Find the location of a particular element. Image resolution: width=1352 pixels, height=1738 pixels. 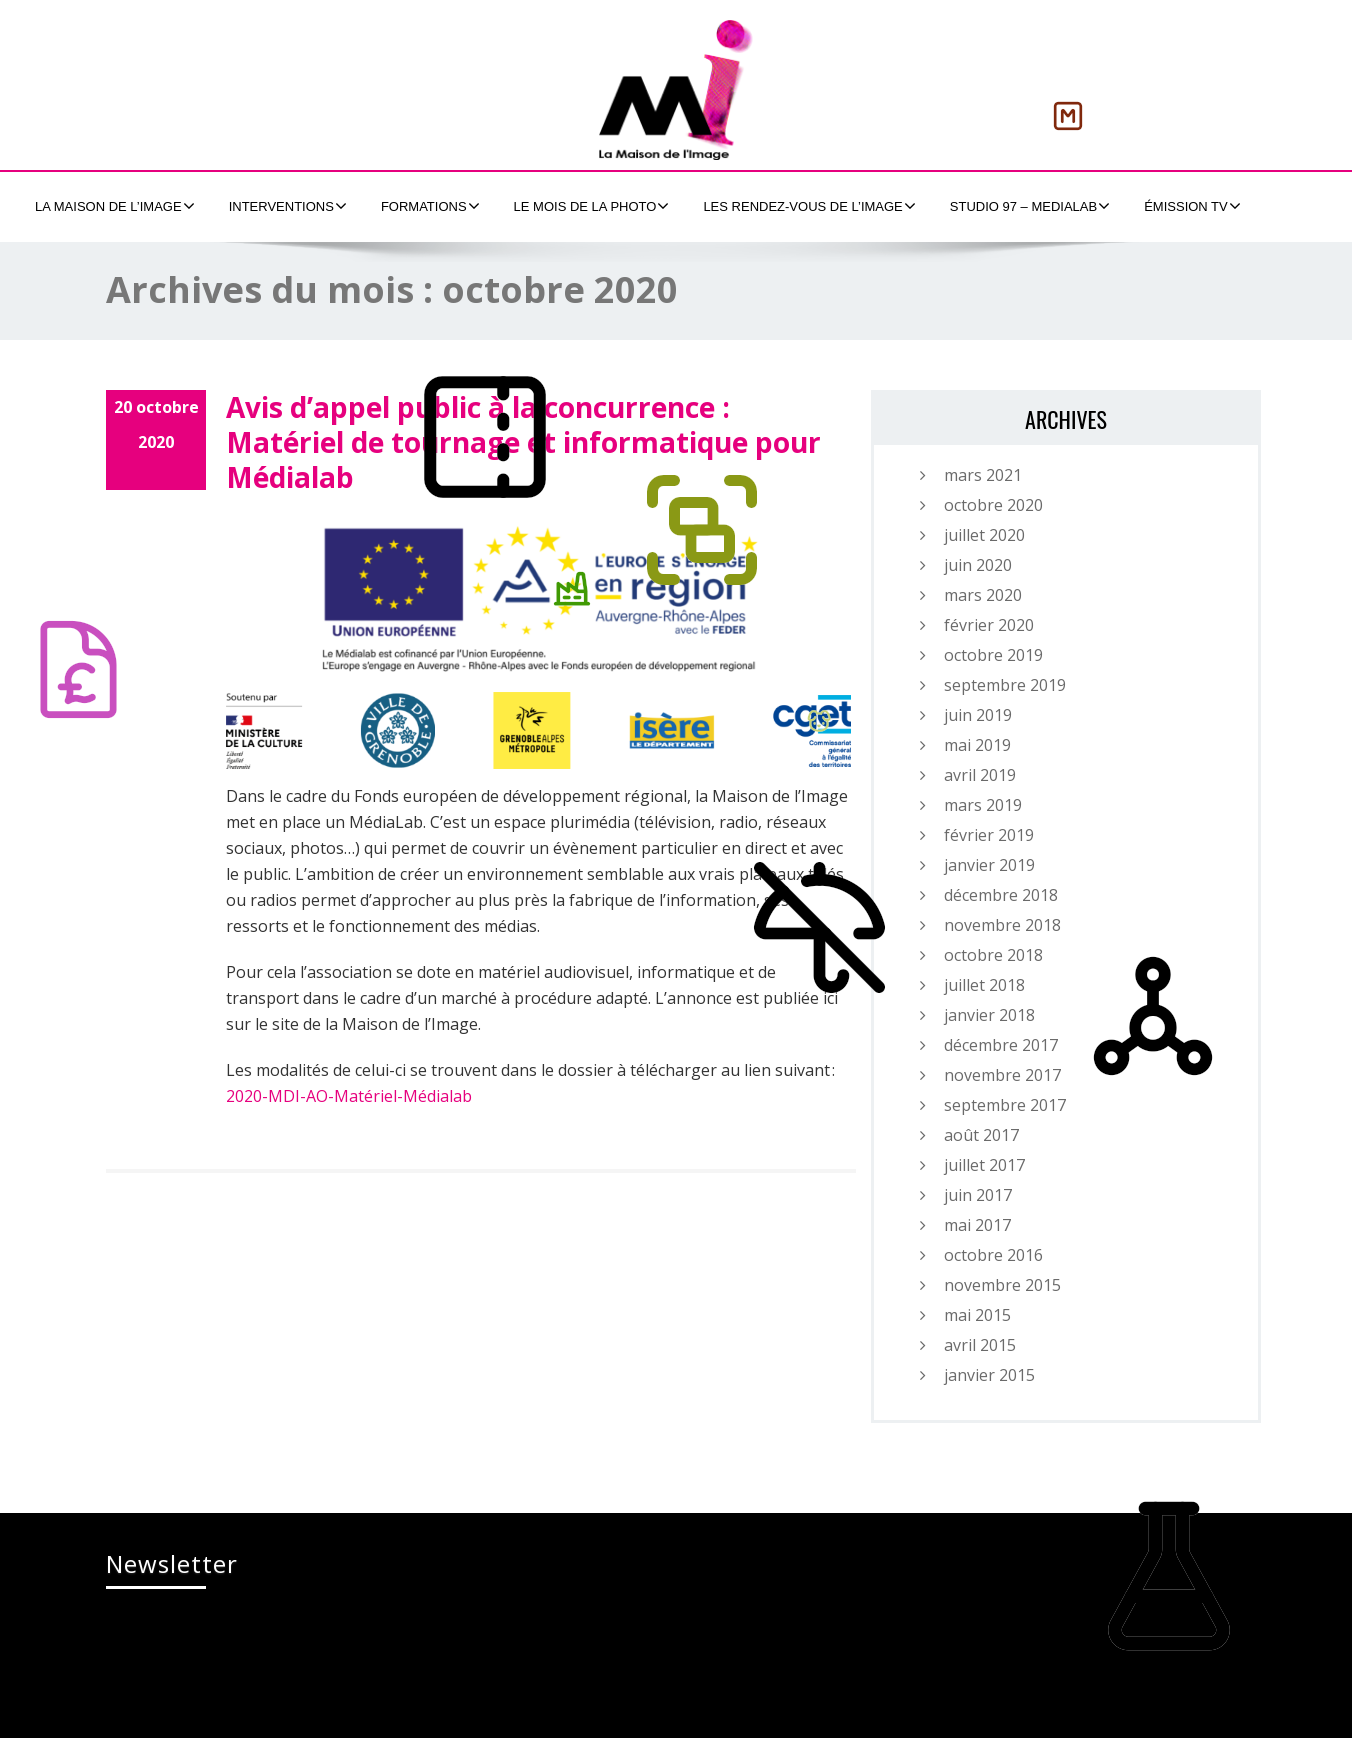

access social network connections is located at coordinates (1153, 1016).